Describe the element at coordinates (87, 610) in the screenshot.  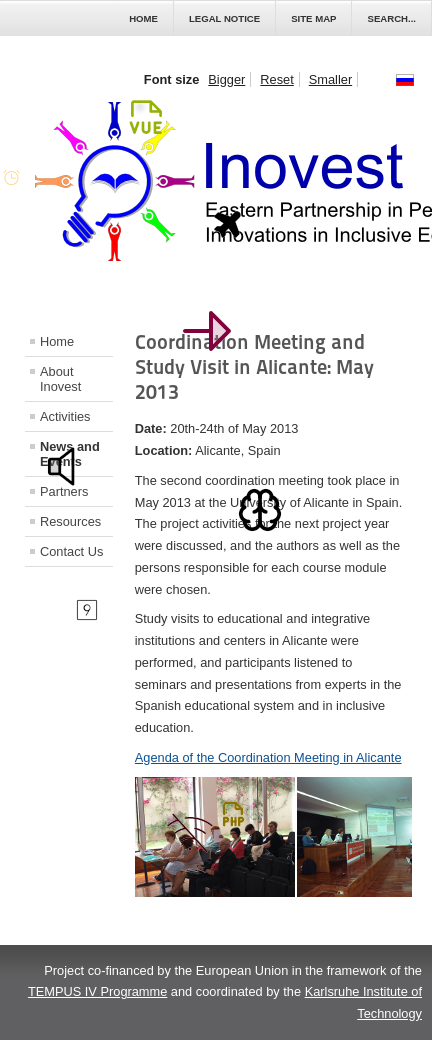
I see `select number nine from a numeric keypad` at that location.